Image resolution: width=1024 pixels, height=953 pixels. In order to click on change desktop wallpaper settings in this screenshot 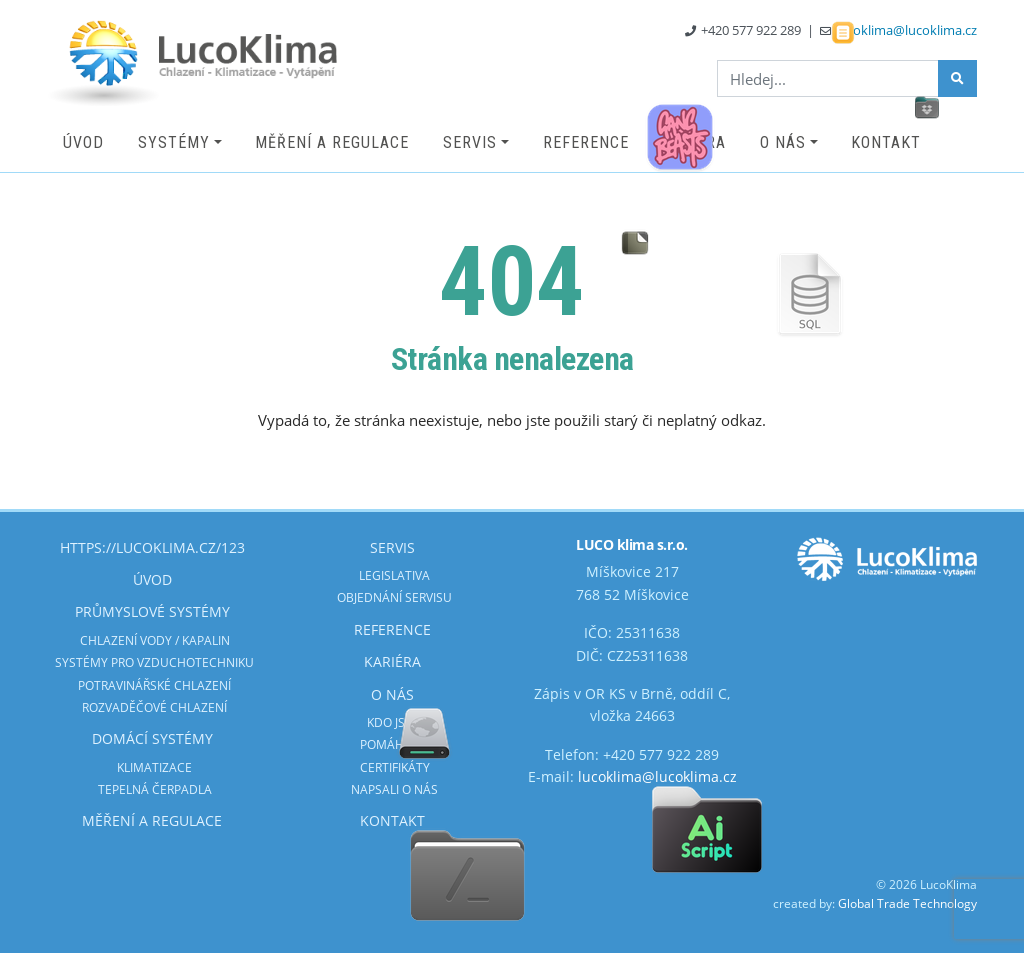, I will do `click(635, 242)`.